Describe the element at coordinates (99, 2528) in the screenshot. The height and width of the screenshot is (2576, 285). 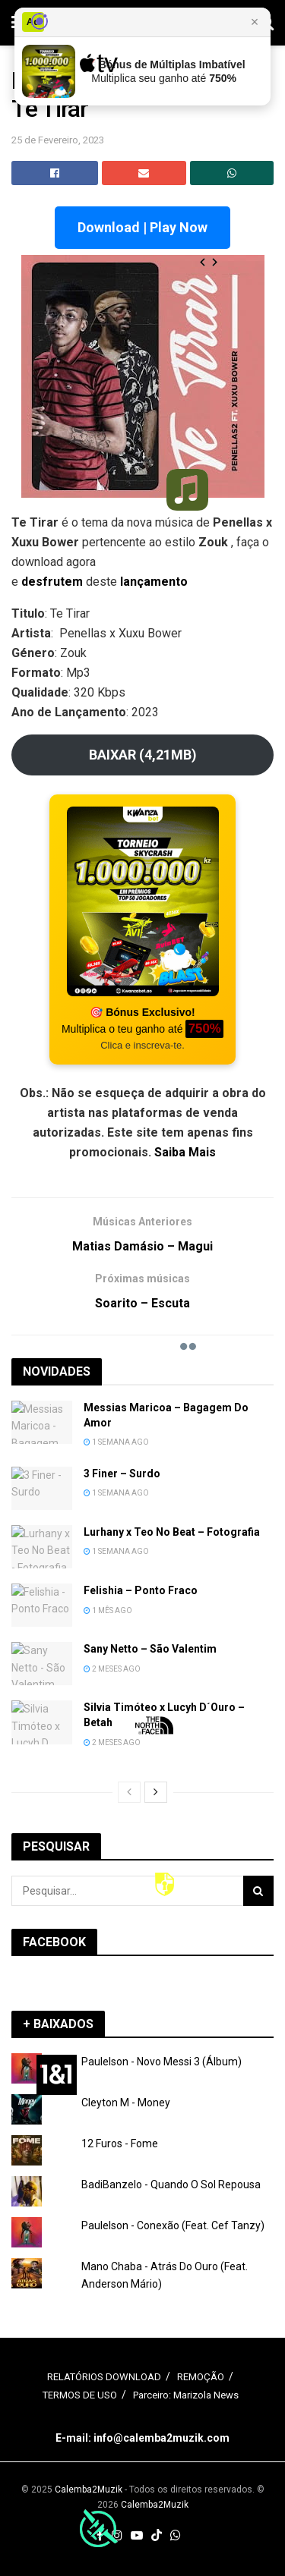
I see `open the Floatplane streaming platform` at that location.